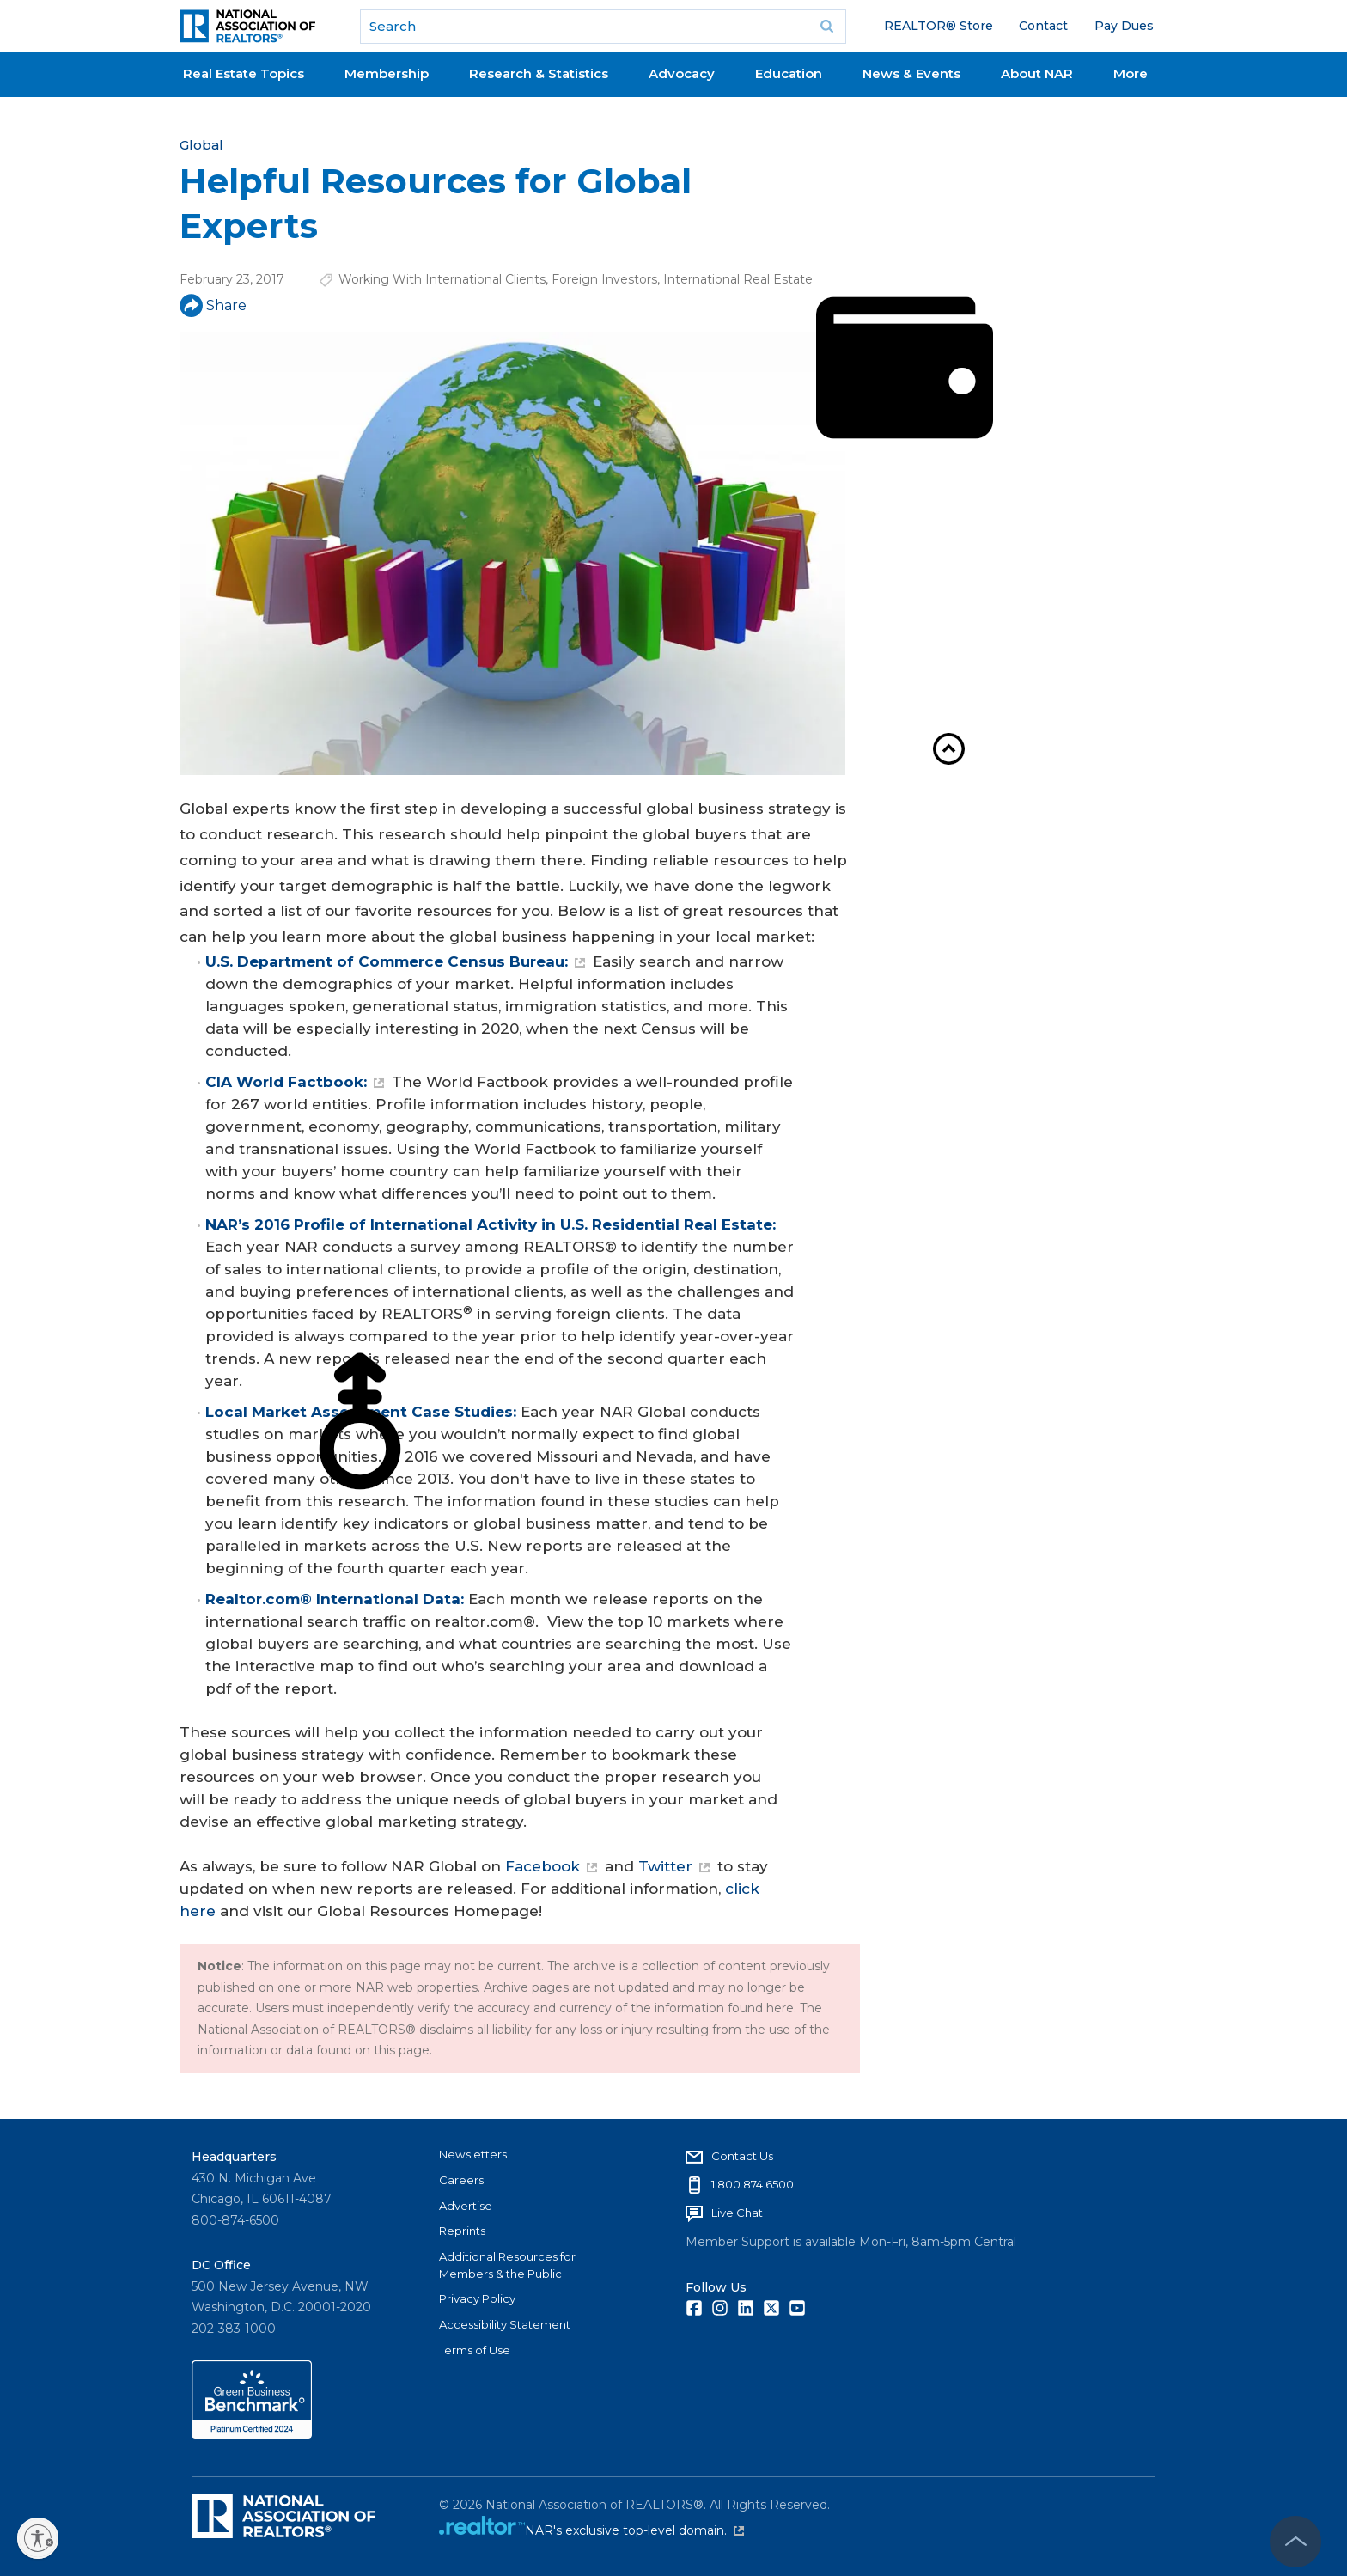 This screenshot has width=1347, height=2576. Describe the element at coordinates (948, 748) in the screenshot. I see `scroll up or return to top of page` at that location.